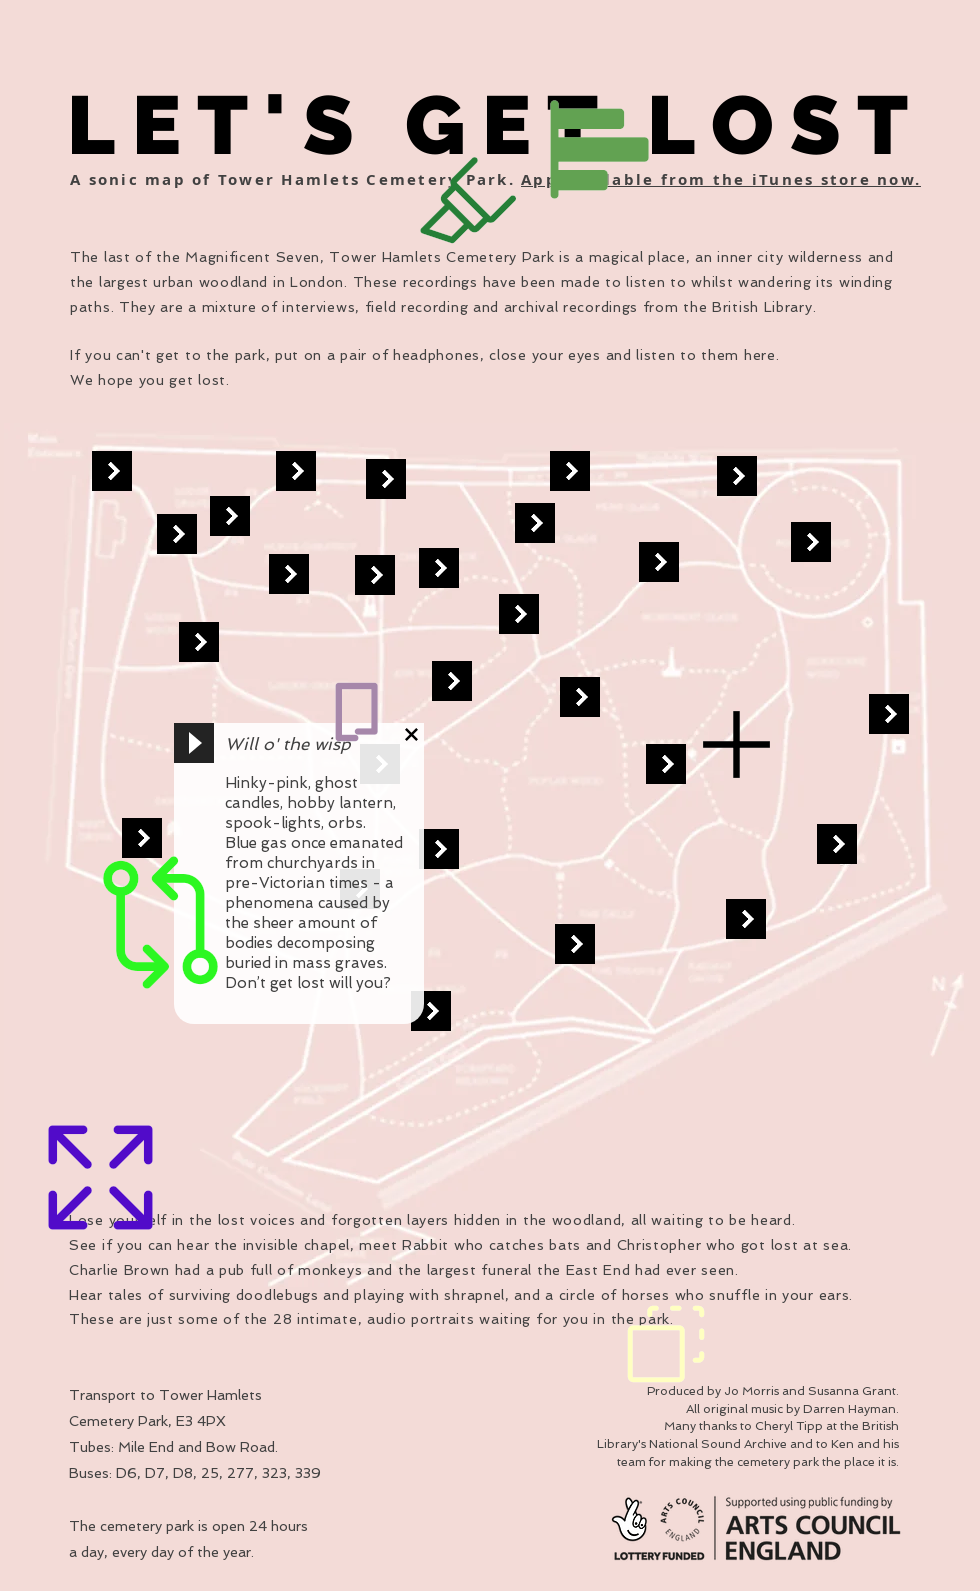  I want to click on expand to fullscreen mode, so click(100, 1177).